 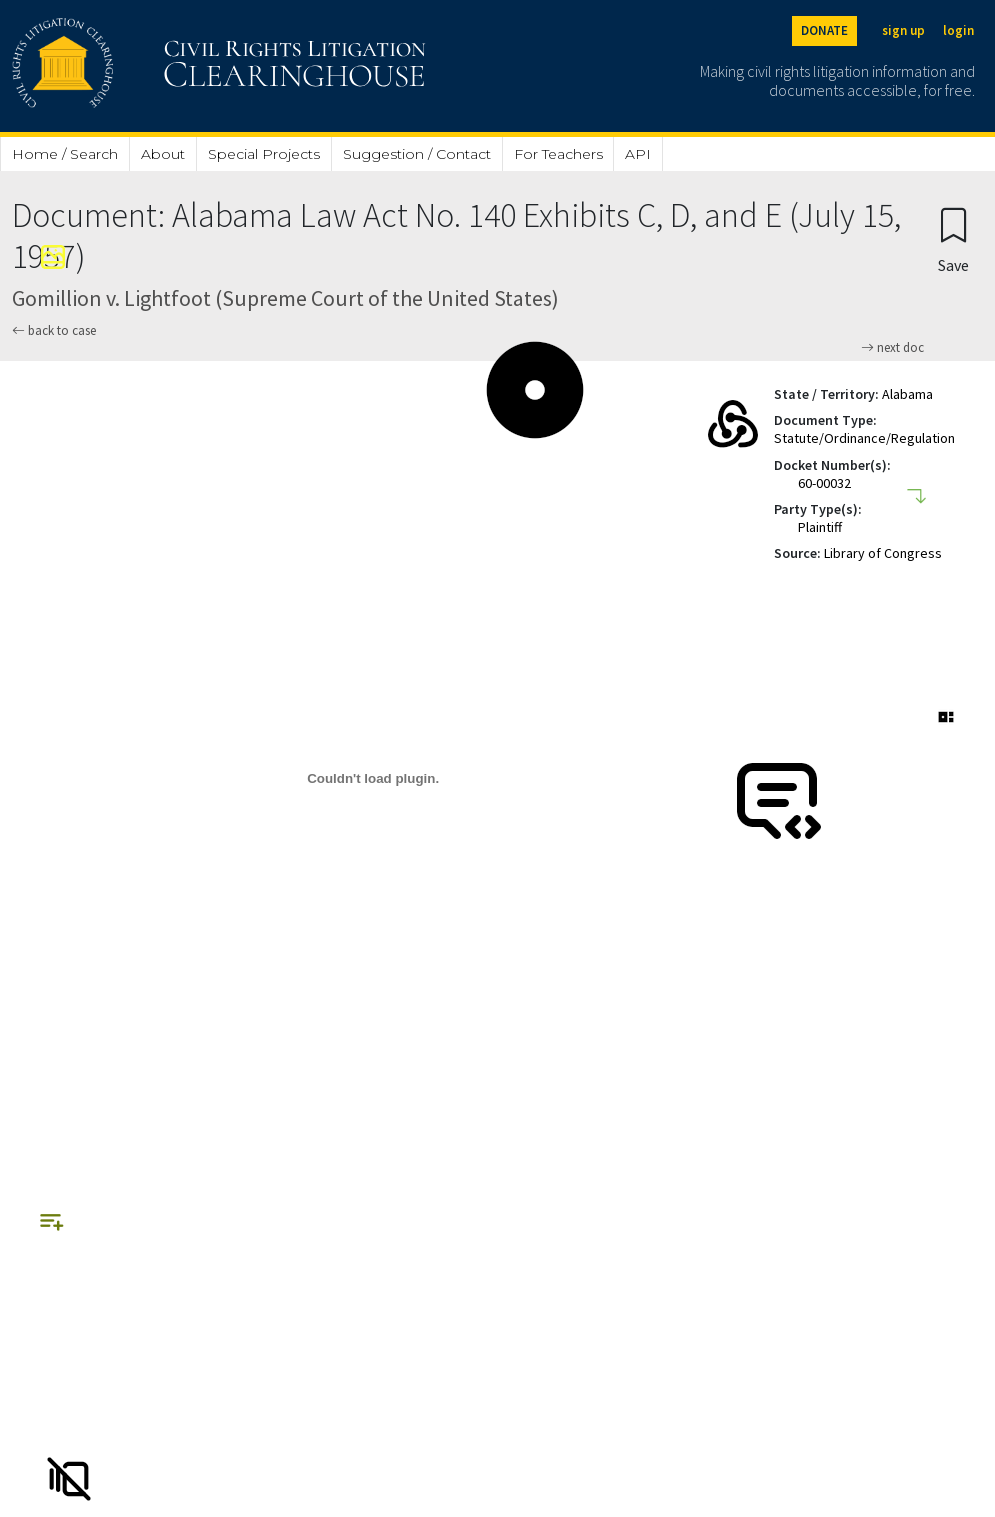 I want to click on view code snippets in messages, so click(x=777, y=799).